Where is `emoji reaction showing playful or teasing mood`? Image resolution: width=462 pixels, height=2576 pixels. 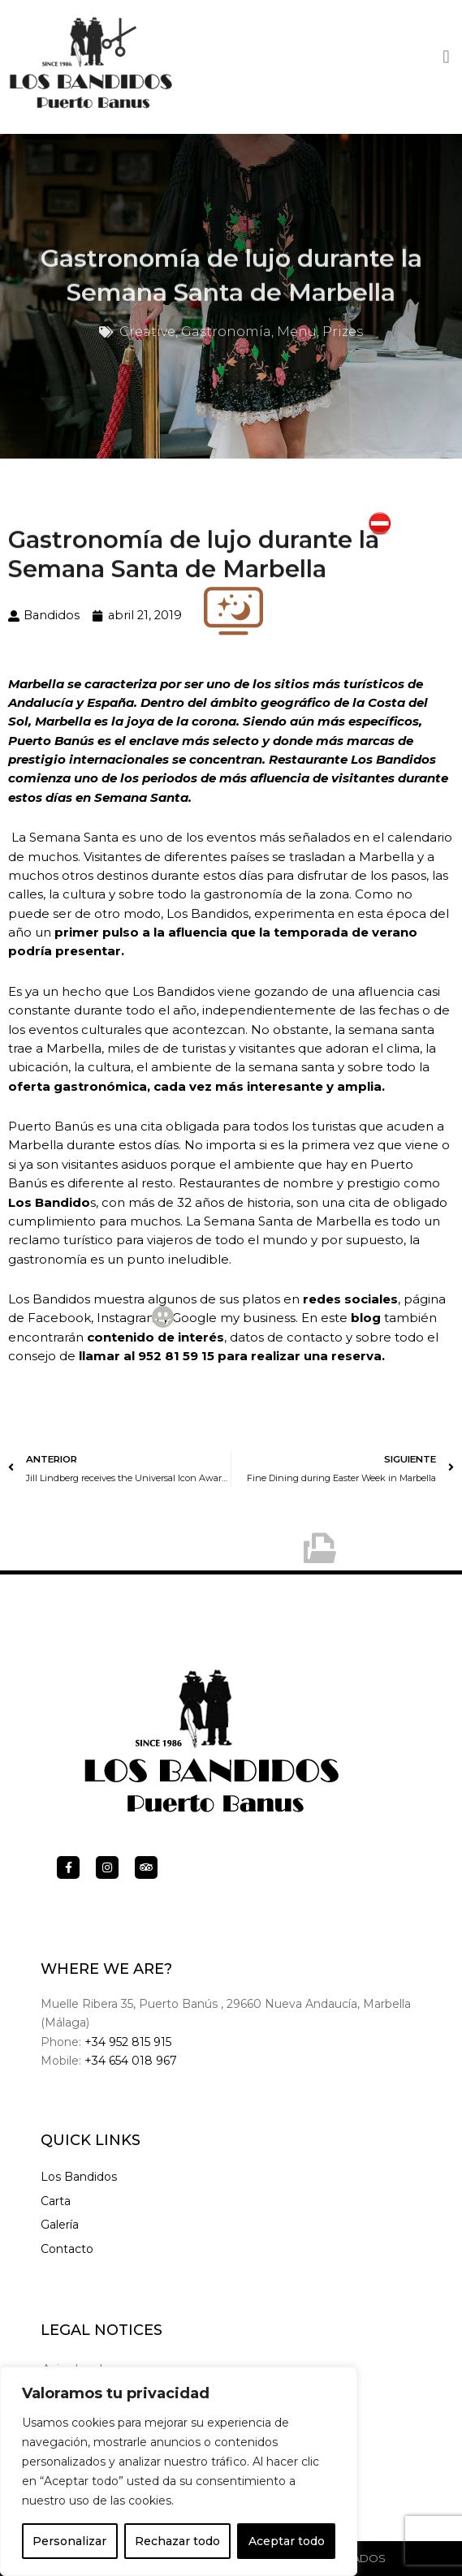 emoji reaction showing playful or teasing mood is located at coordinates (162, 1316).